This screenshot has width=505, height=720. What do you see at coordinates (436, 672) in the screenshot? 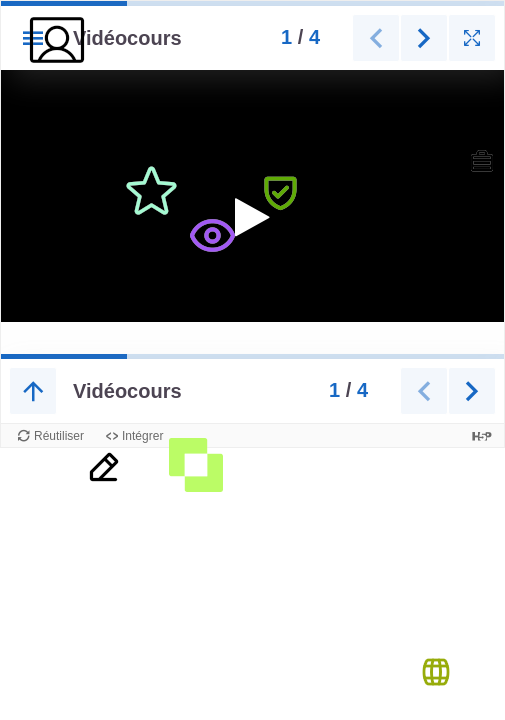
I see `view inventory or storage items` at bounding box center [436, 672].